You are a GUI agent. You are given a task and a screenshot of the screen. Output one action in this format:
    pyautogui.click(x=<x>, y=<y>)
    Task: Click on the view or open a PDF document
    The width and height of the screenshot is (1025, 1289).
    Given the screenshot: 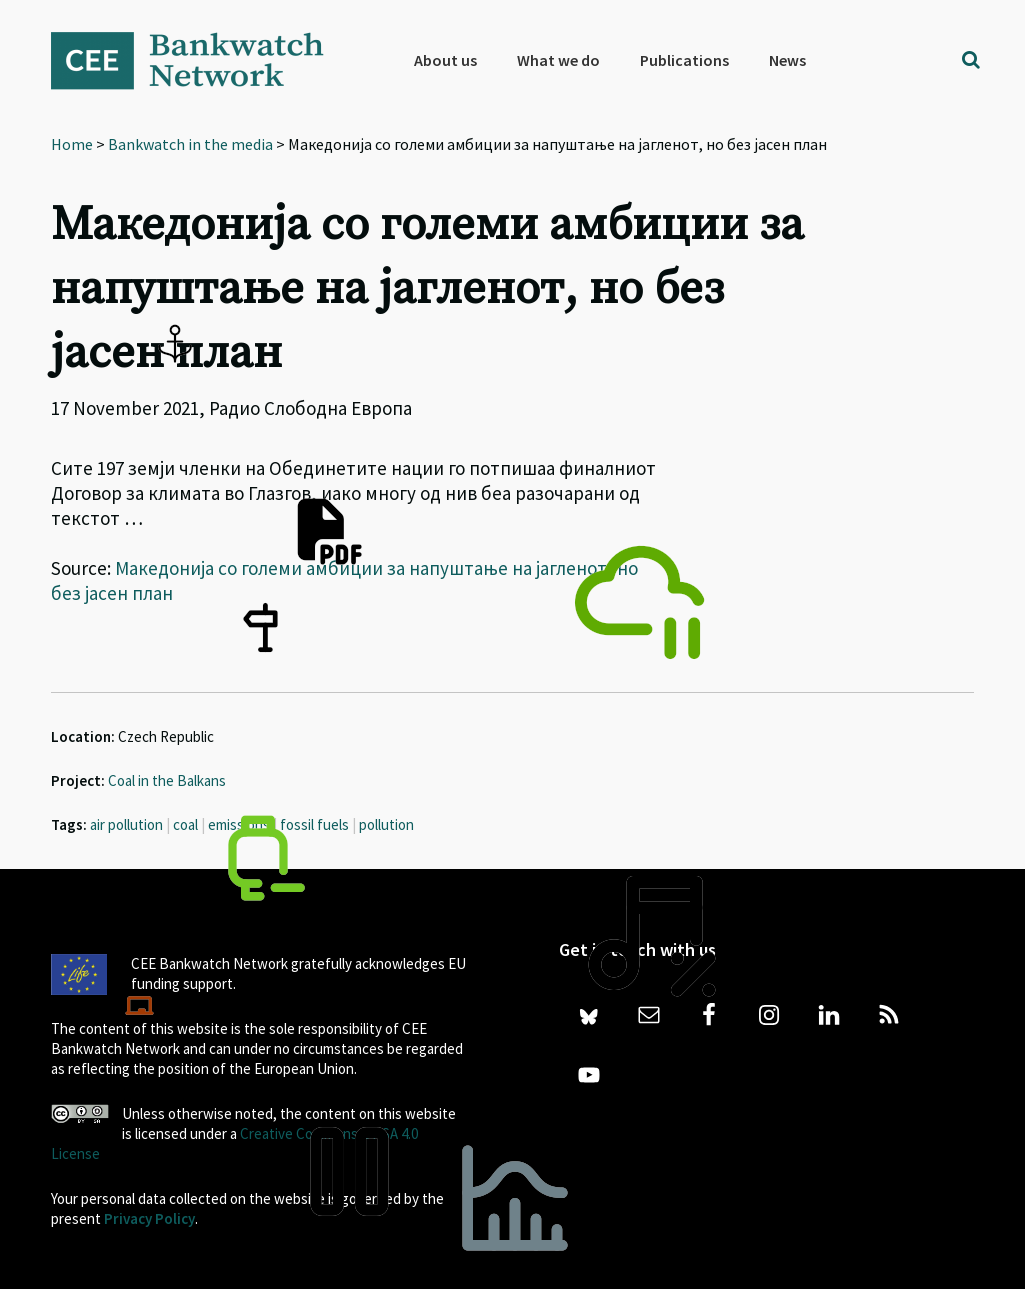 What is the action you would take?
    pyautogui.click(x=328, y=529)
    